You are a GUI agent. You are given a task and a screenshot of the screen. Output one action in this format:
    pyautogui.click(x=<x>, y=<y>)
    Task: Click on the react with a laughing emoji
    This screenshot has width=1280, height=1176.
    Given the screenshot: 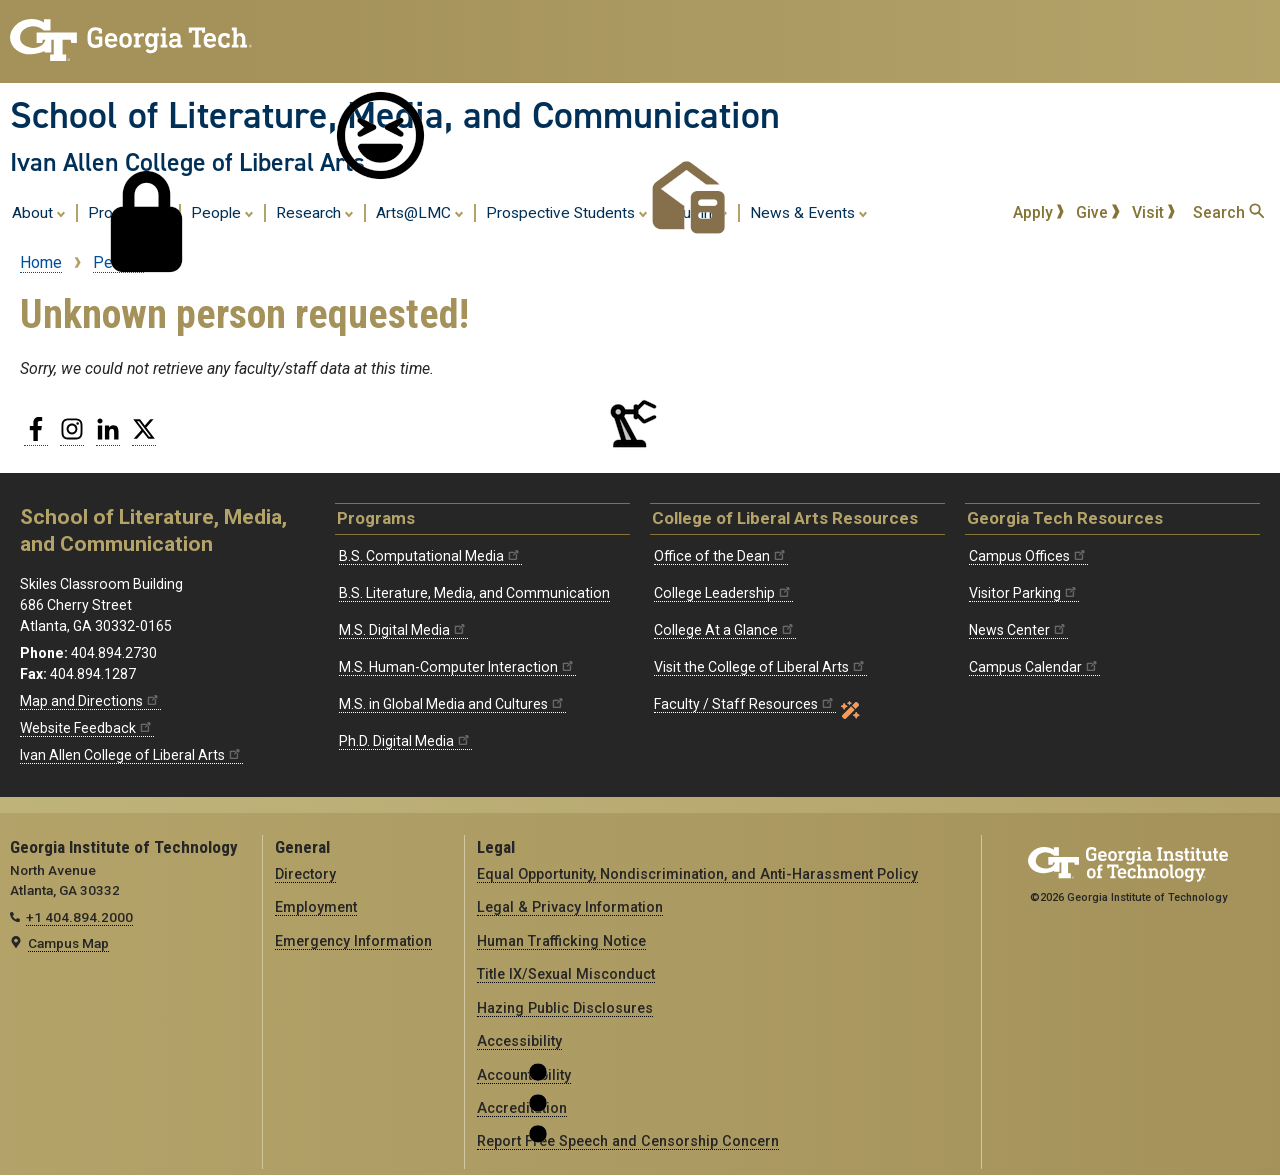 What is the action you would take?
    pyautogui.click(x=380, y=135)
    